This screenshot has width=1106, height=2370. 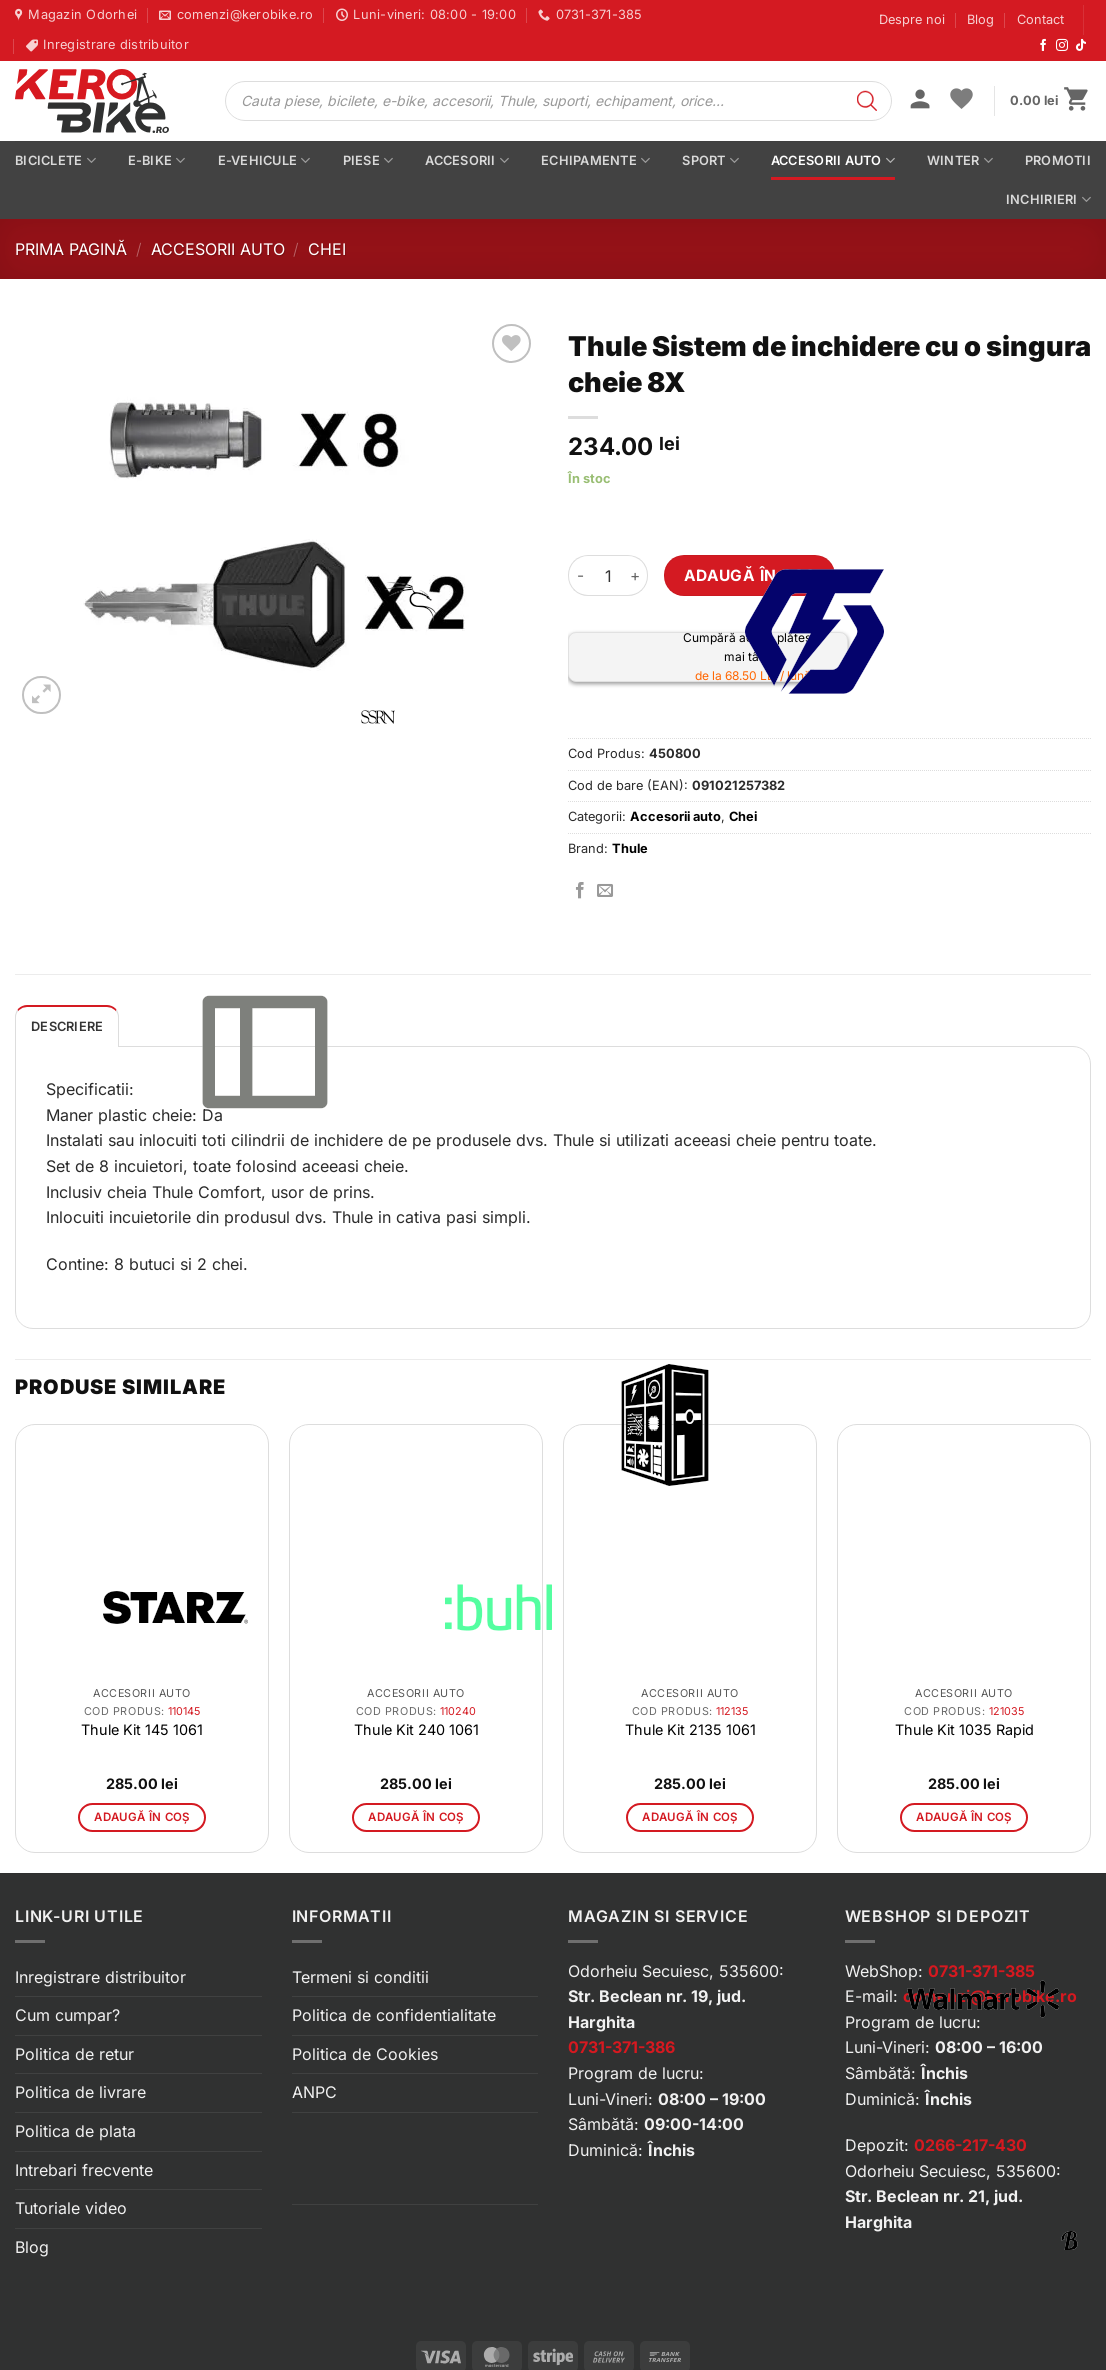 I want to click on buhl company logo, so click(x=498, y=1607).